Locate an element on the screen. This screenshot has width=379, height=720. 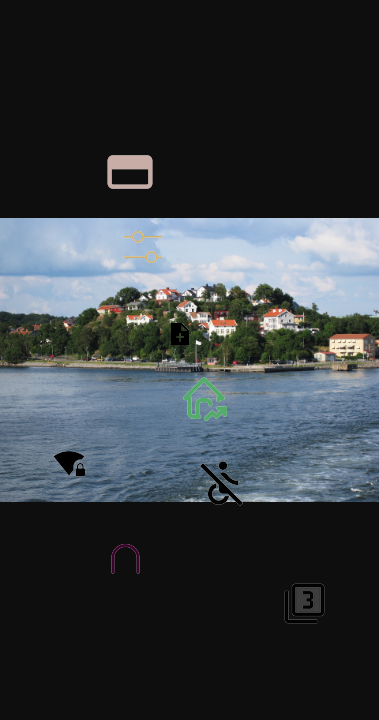
indicates location or feature is not wheelchair accessible is located at coordinates (223, 483).